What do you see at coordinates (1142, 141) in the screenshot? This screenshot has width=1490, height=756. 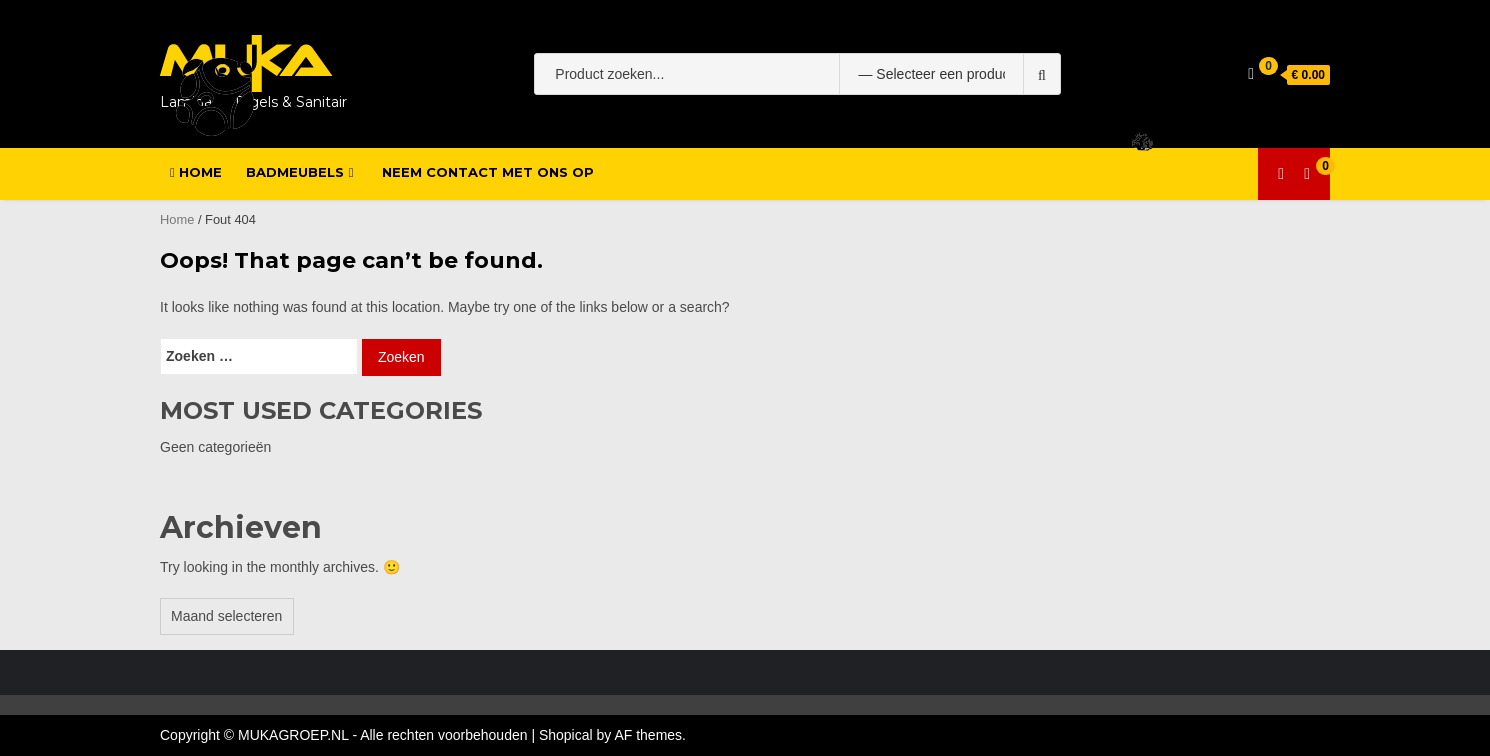 I see `view burial site or ancient monument location` at bounding box center [1142, 141].